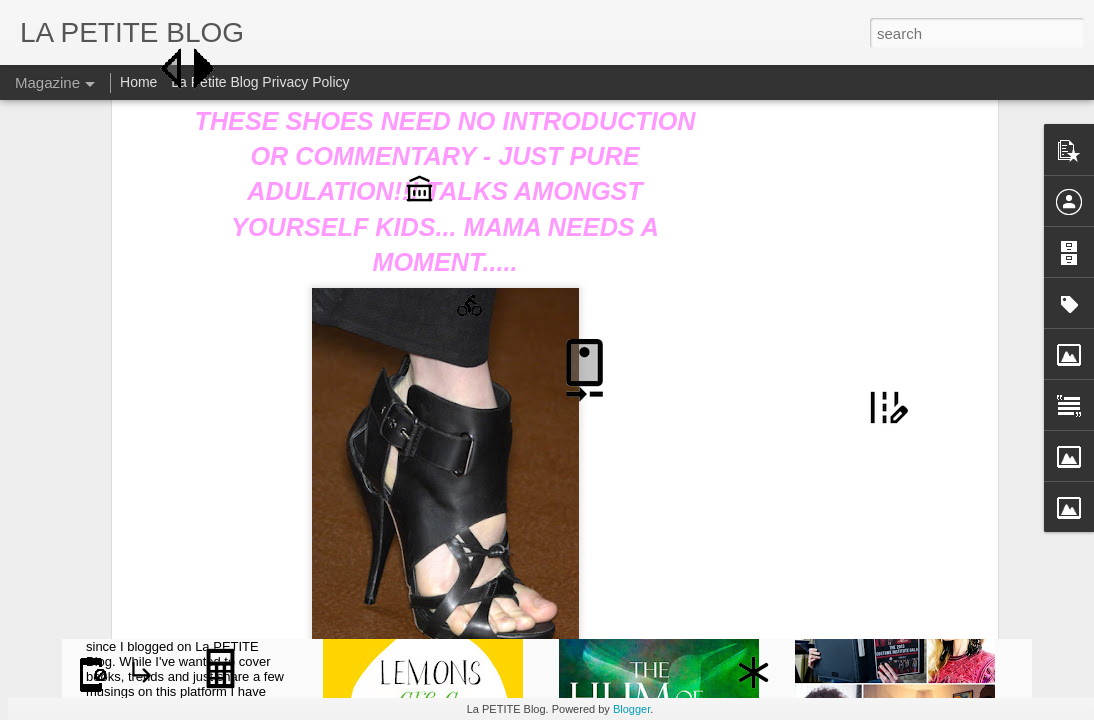 Image resolution: width=1094 pixels, height=720 pixels. Describe the element at coordinates (187, 68) in the screenshot. I see `switch to left panel or view` at that location.